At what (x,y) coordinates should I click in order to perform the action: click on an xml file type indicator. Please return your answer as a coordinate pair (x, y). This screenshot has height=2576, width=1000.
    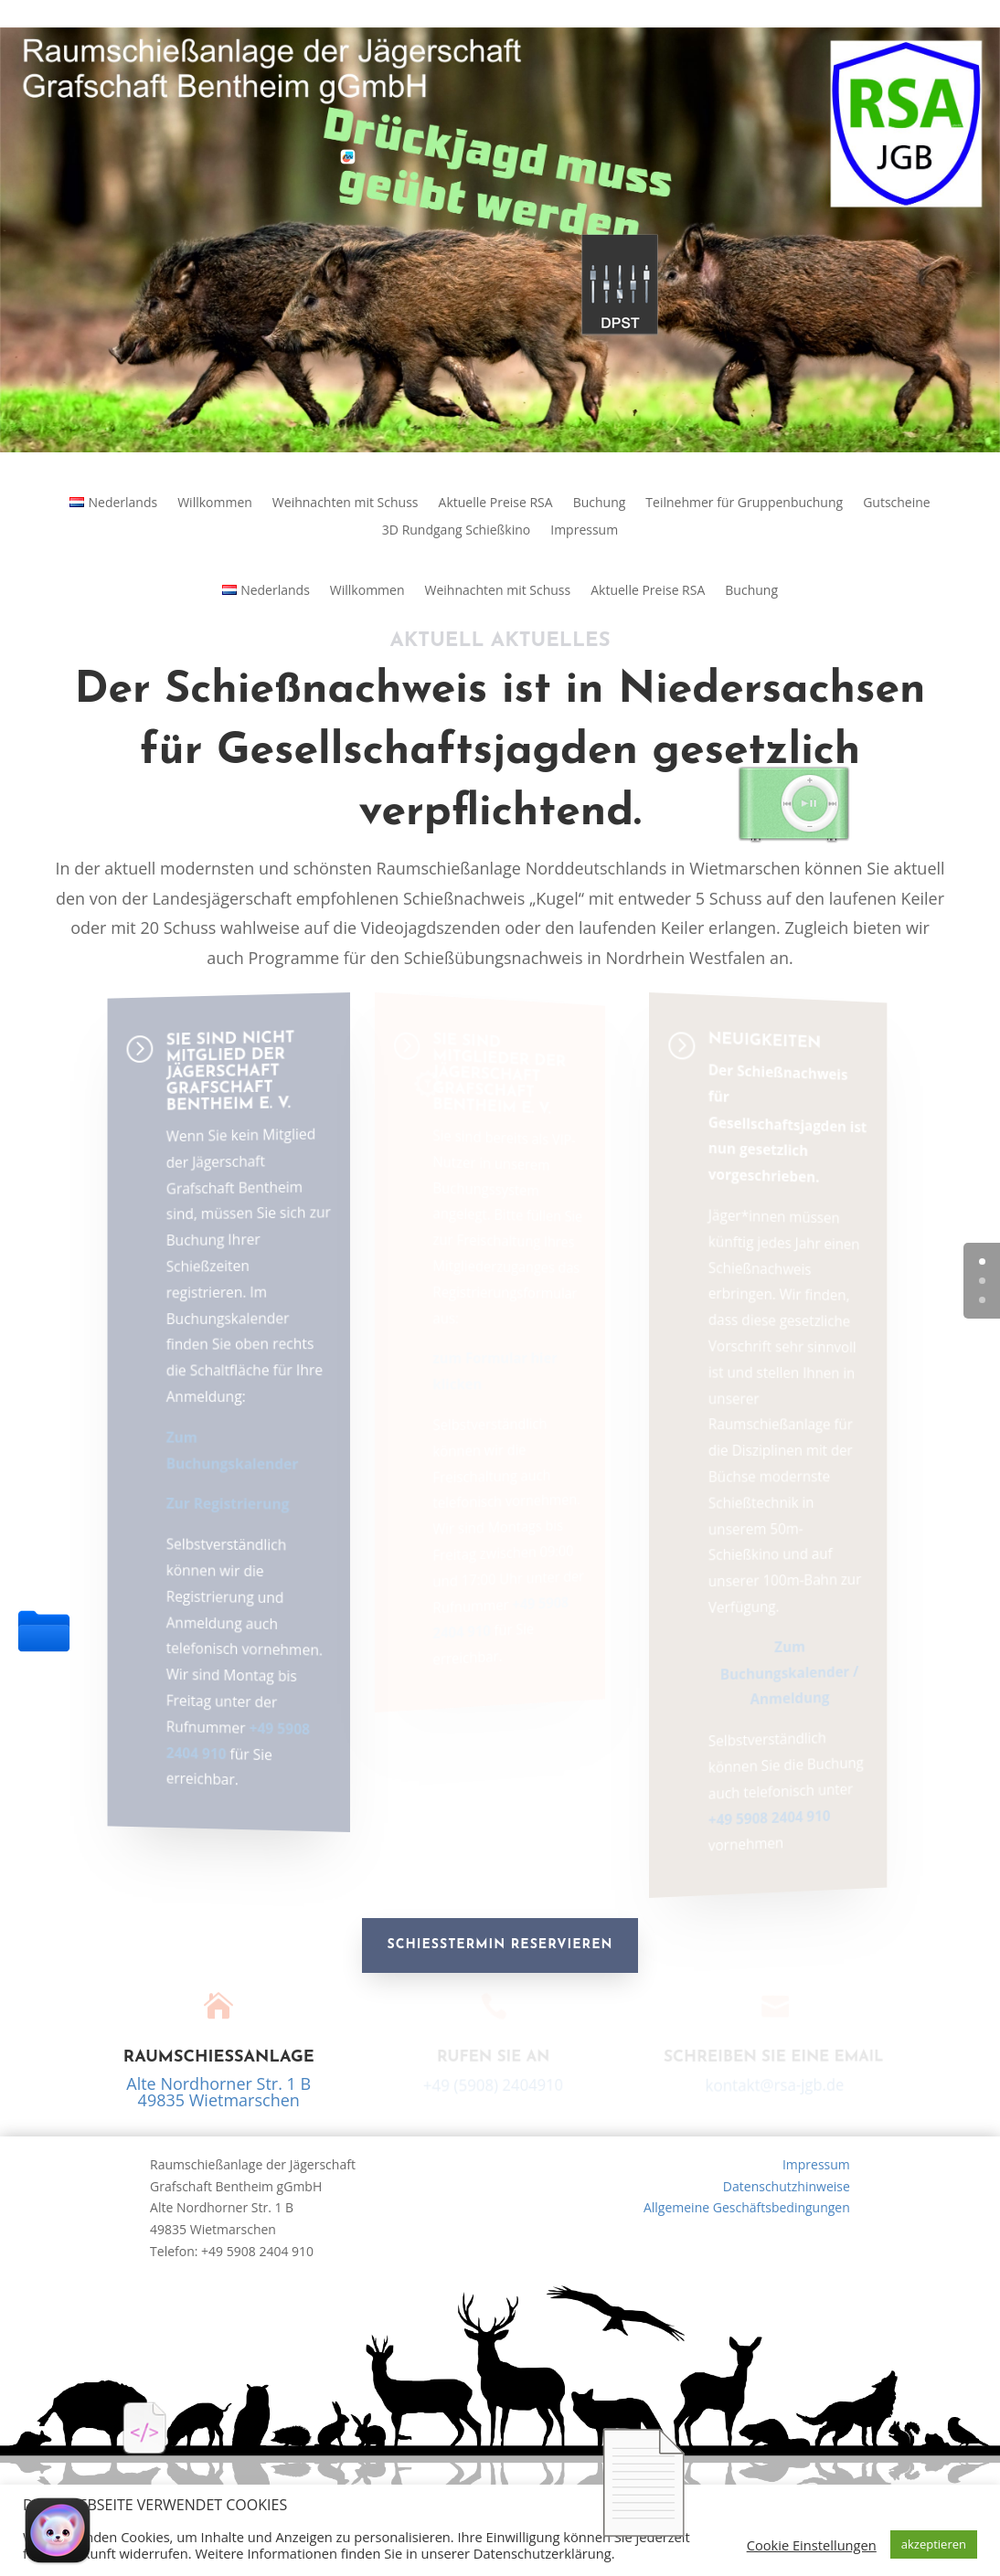
    Looking at the image, I should click on (144, 2428).